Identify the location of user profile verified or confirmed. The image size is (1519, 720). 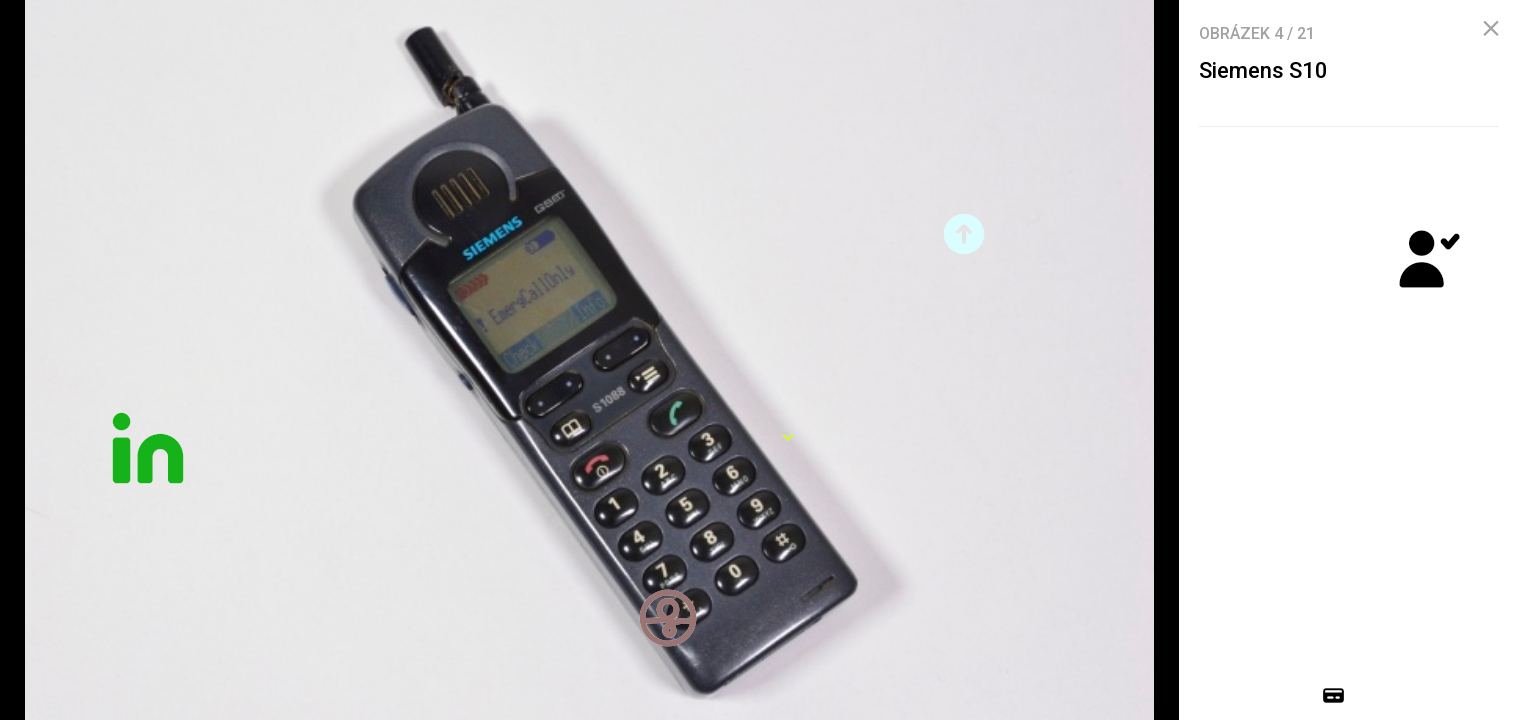
(1428, 259).